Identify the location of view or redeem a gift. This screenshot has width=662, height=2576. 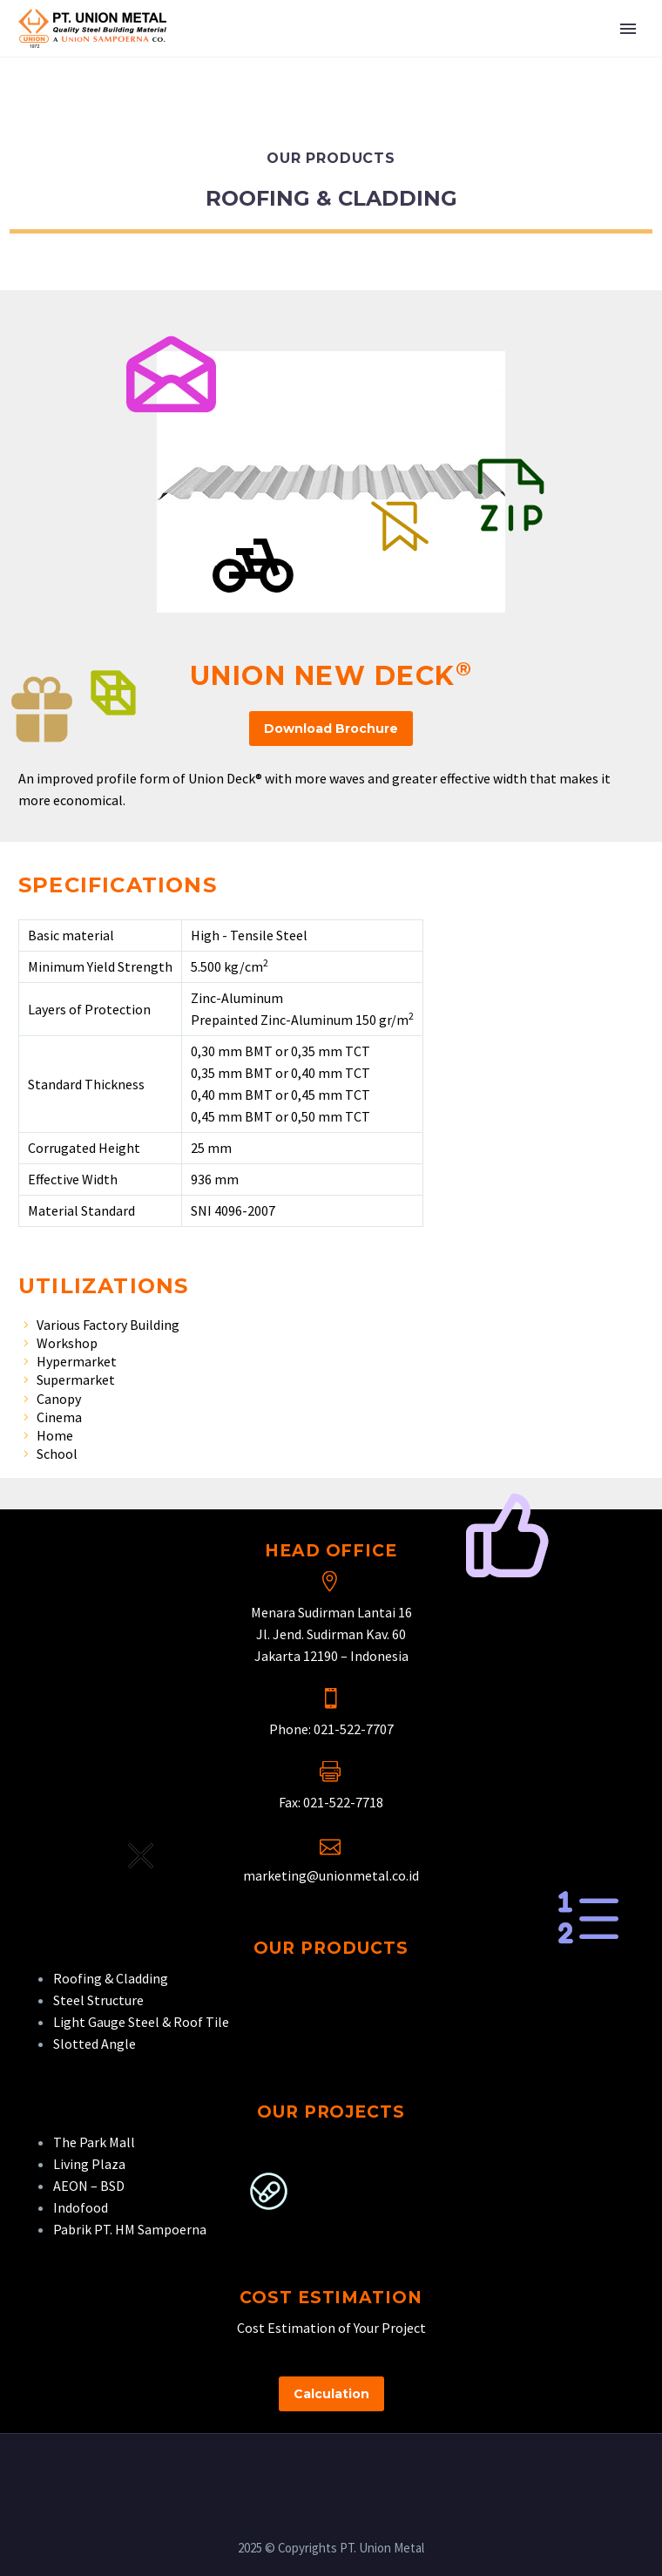
(42, 709).